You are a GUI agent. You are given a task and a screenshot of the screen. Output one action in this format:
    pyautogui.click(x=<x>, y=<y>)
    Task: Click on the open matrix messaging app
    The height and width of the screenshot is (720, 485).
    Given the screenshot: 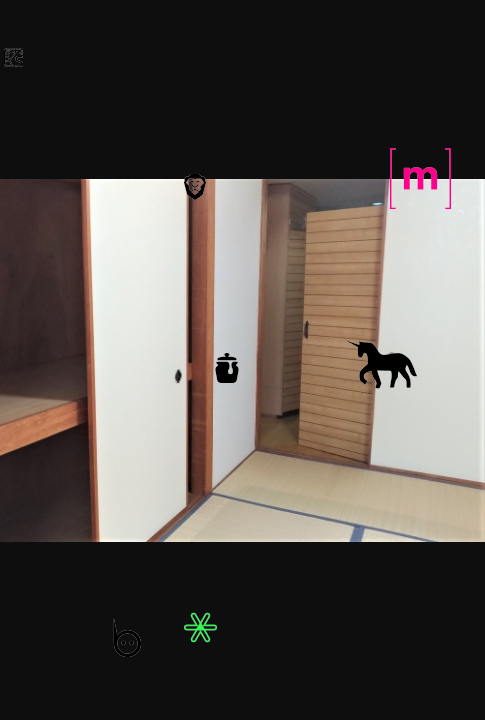 What is the action you would take?
    pyautogui.click(x=420, y=178)
    